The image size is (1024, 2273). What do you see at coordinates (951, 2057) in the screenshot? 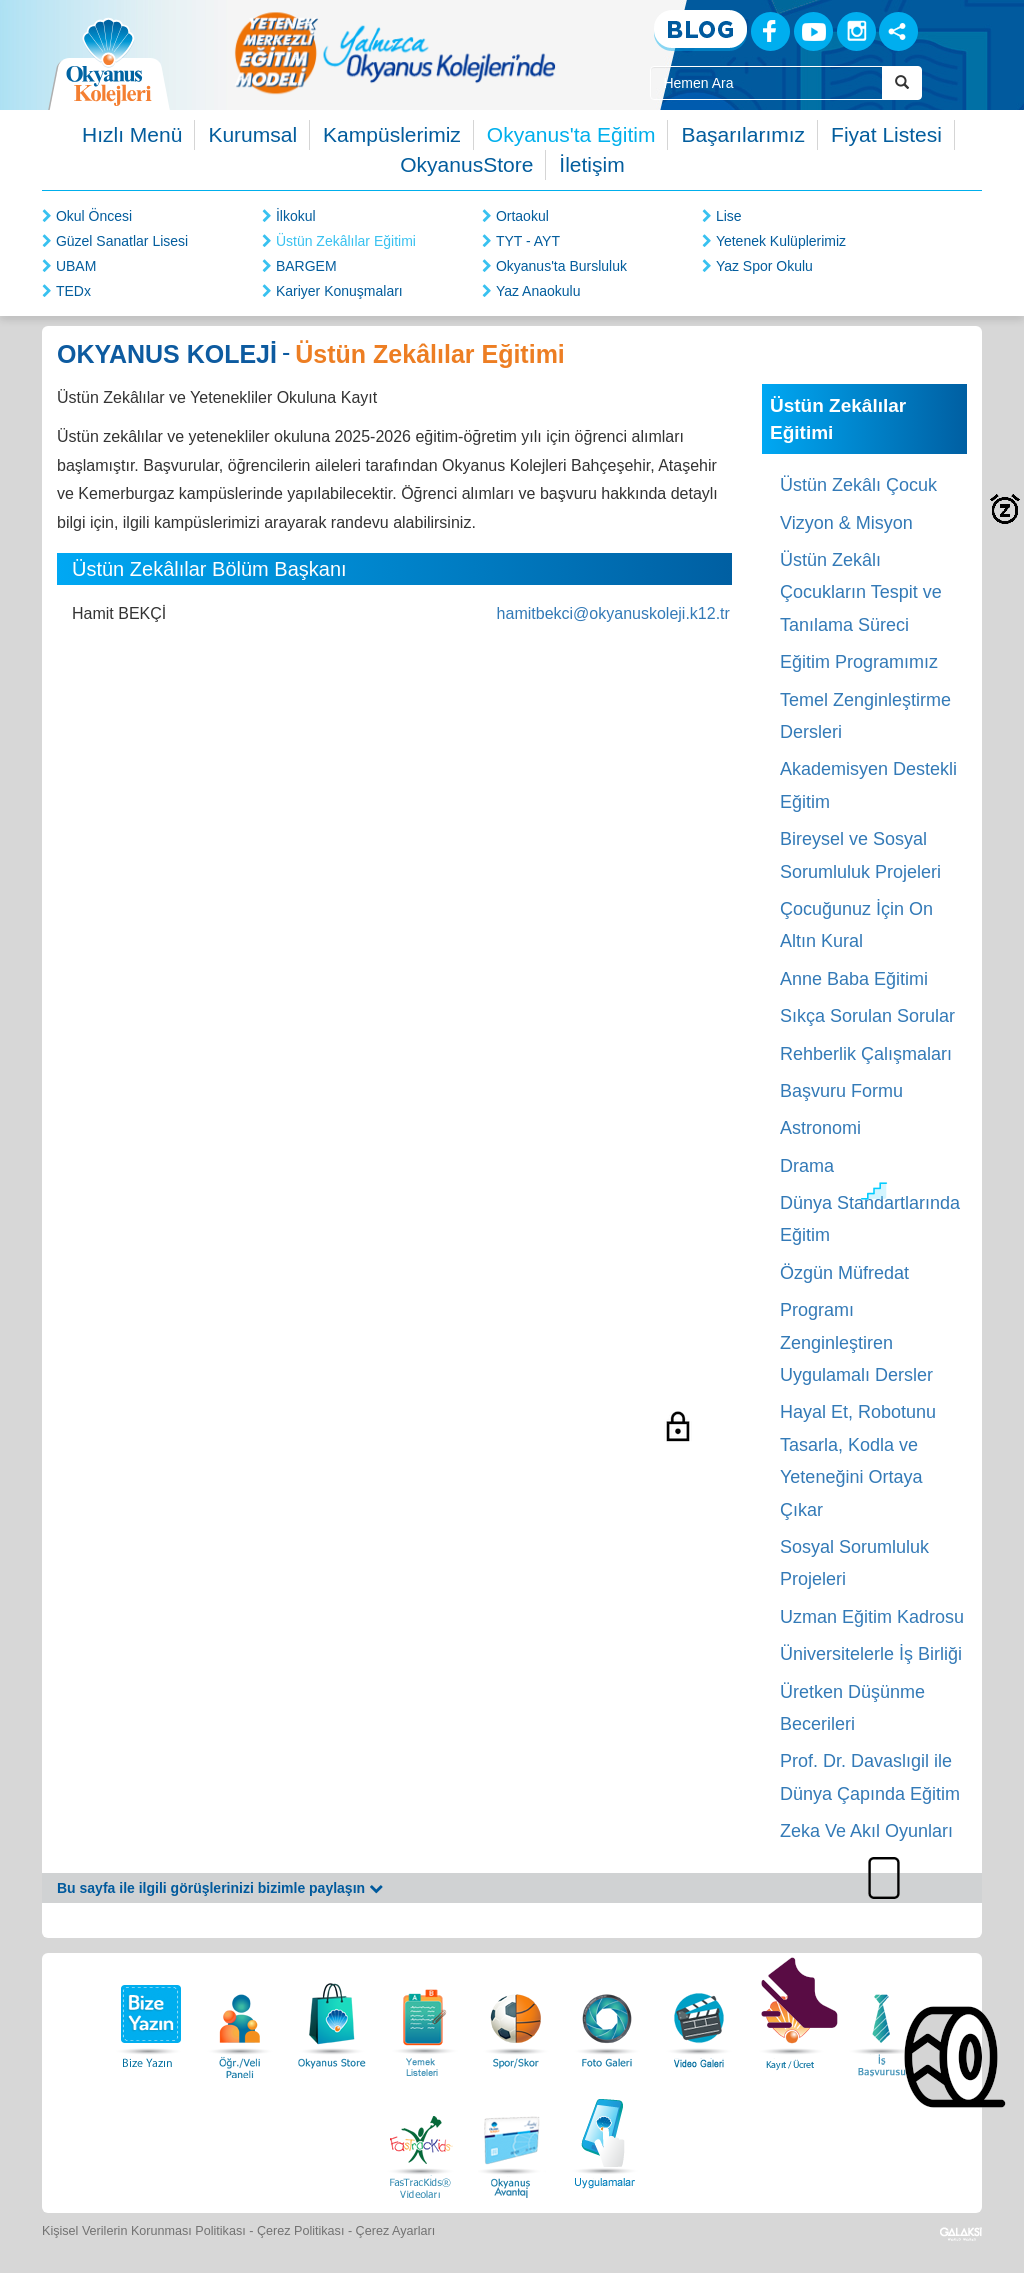
I see `access tire pressure or vehicle tire information` at bounding box center [951, 2057].